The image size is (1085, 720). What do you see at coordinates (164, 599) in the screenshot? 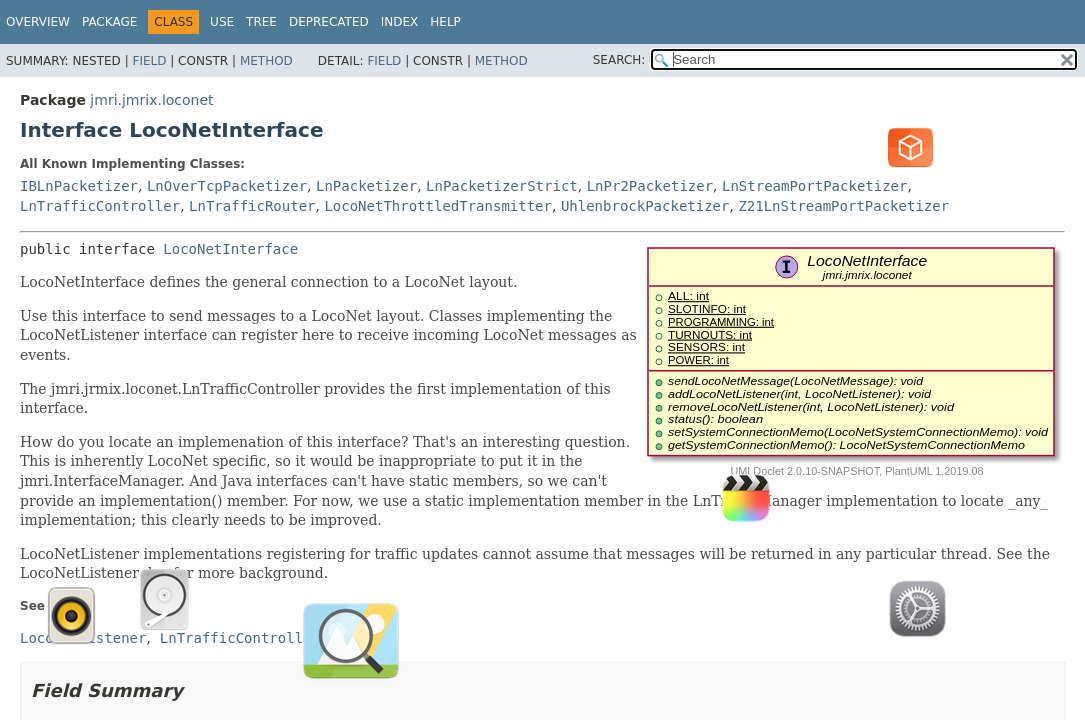
I see `open disk utility application` at bounding box center [164, 599].